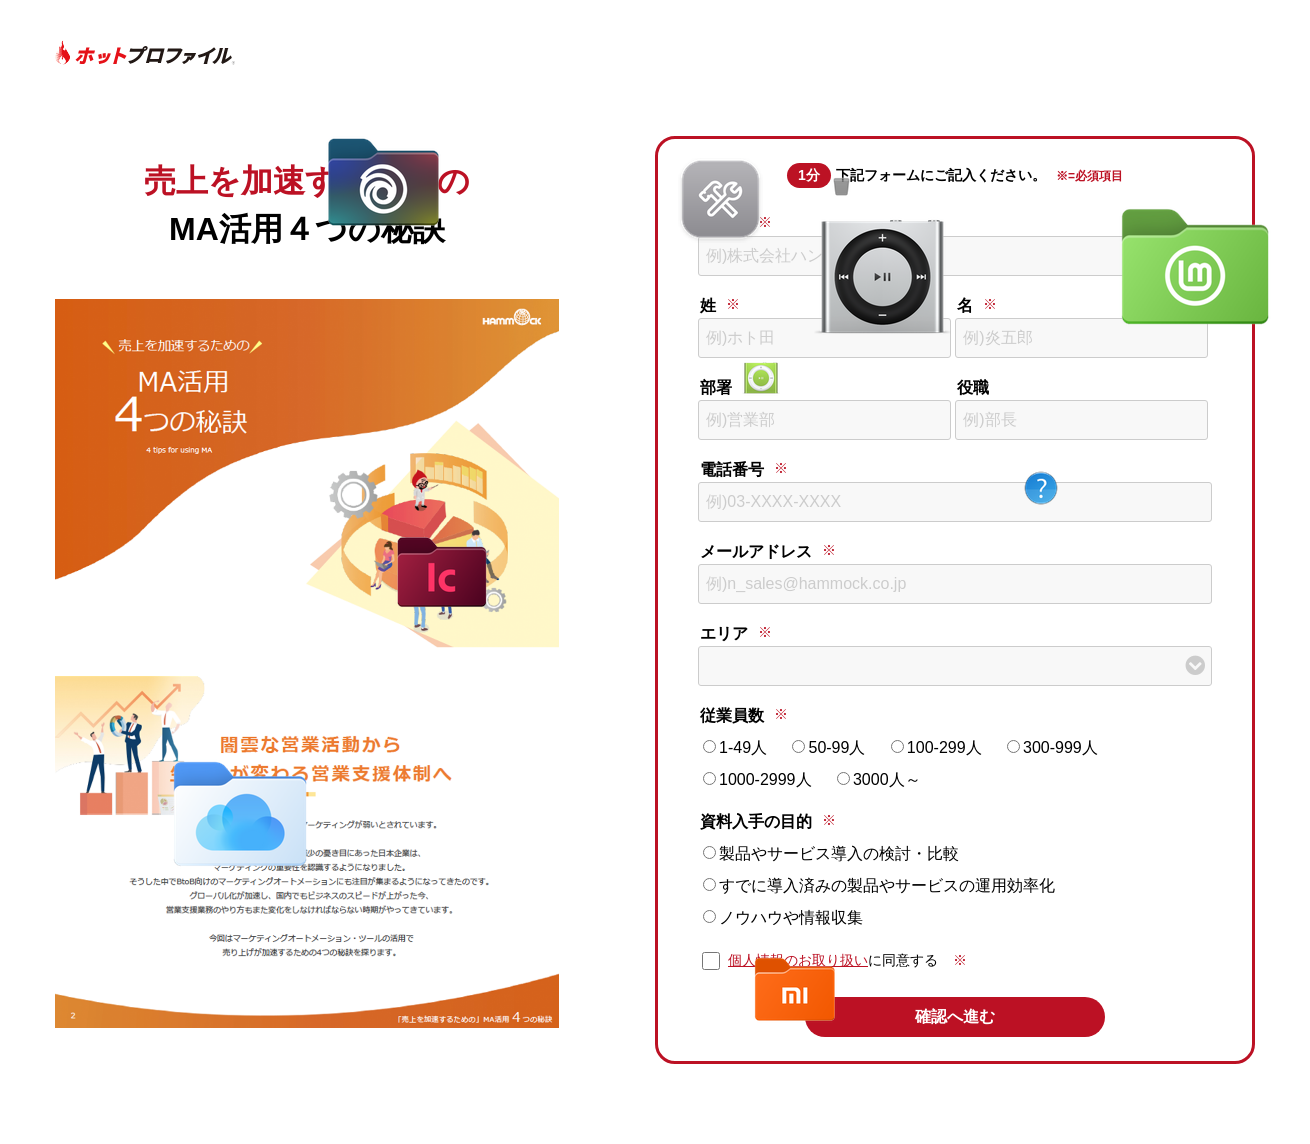  Describe the element at coordinates (841, 186) in the screenshot. I see `empty trash bin ready to receive deleted items` at that location.